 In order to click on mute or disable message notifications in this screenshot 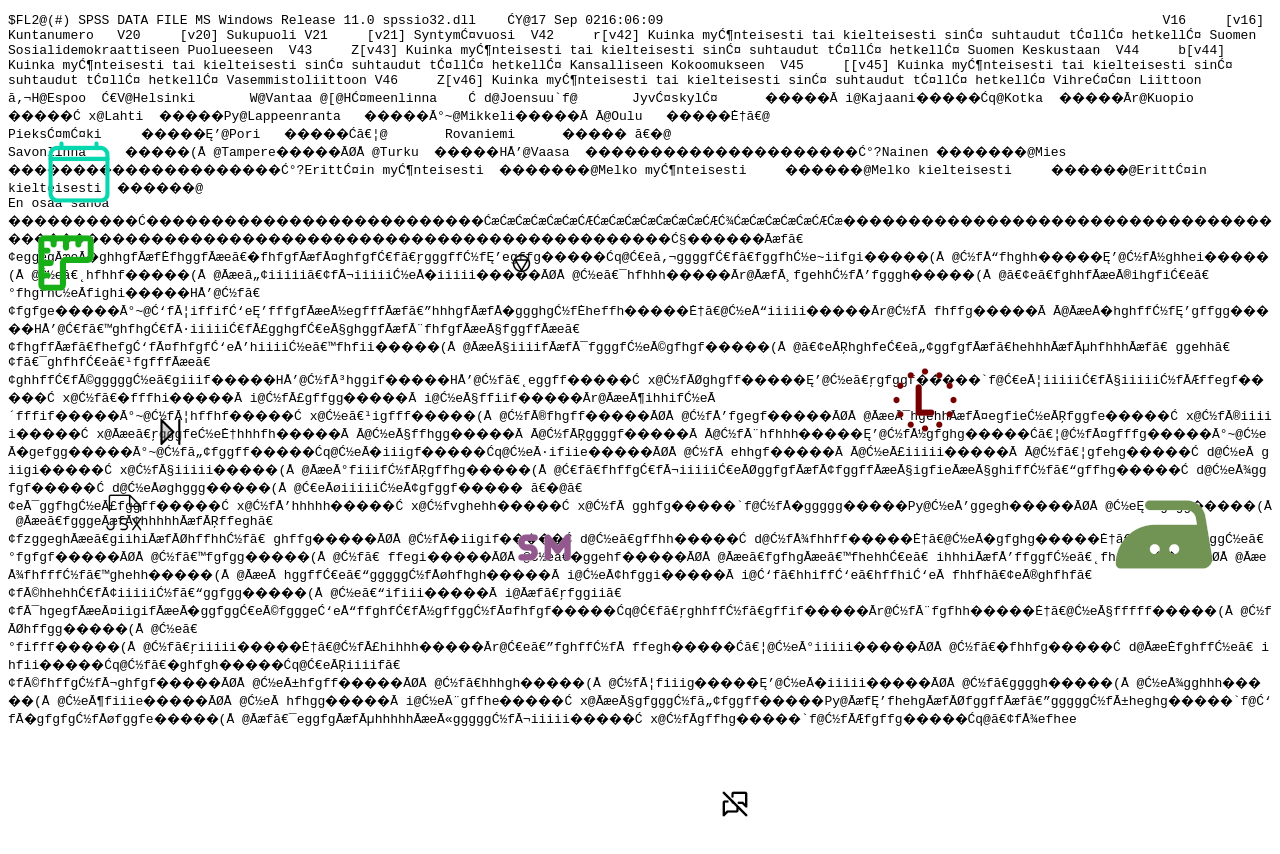, I will do `click(735, 804)`.